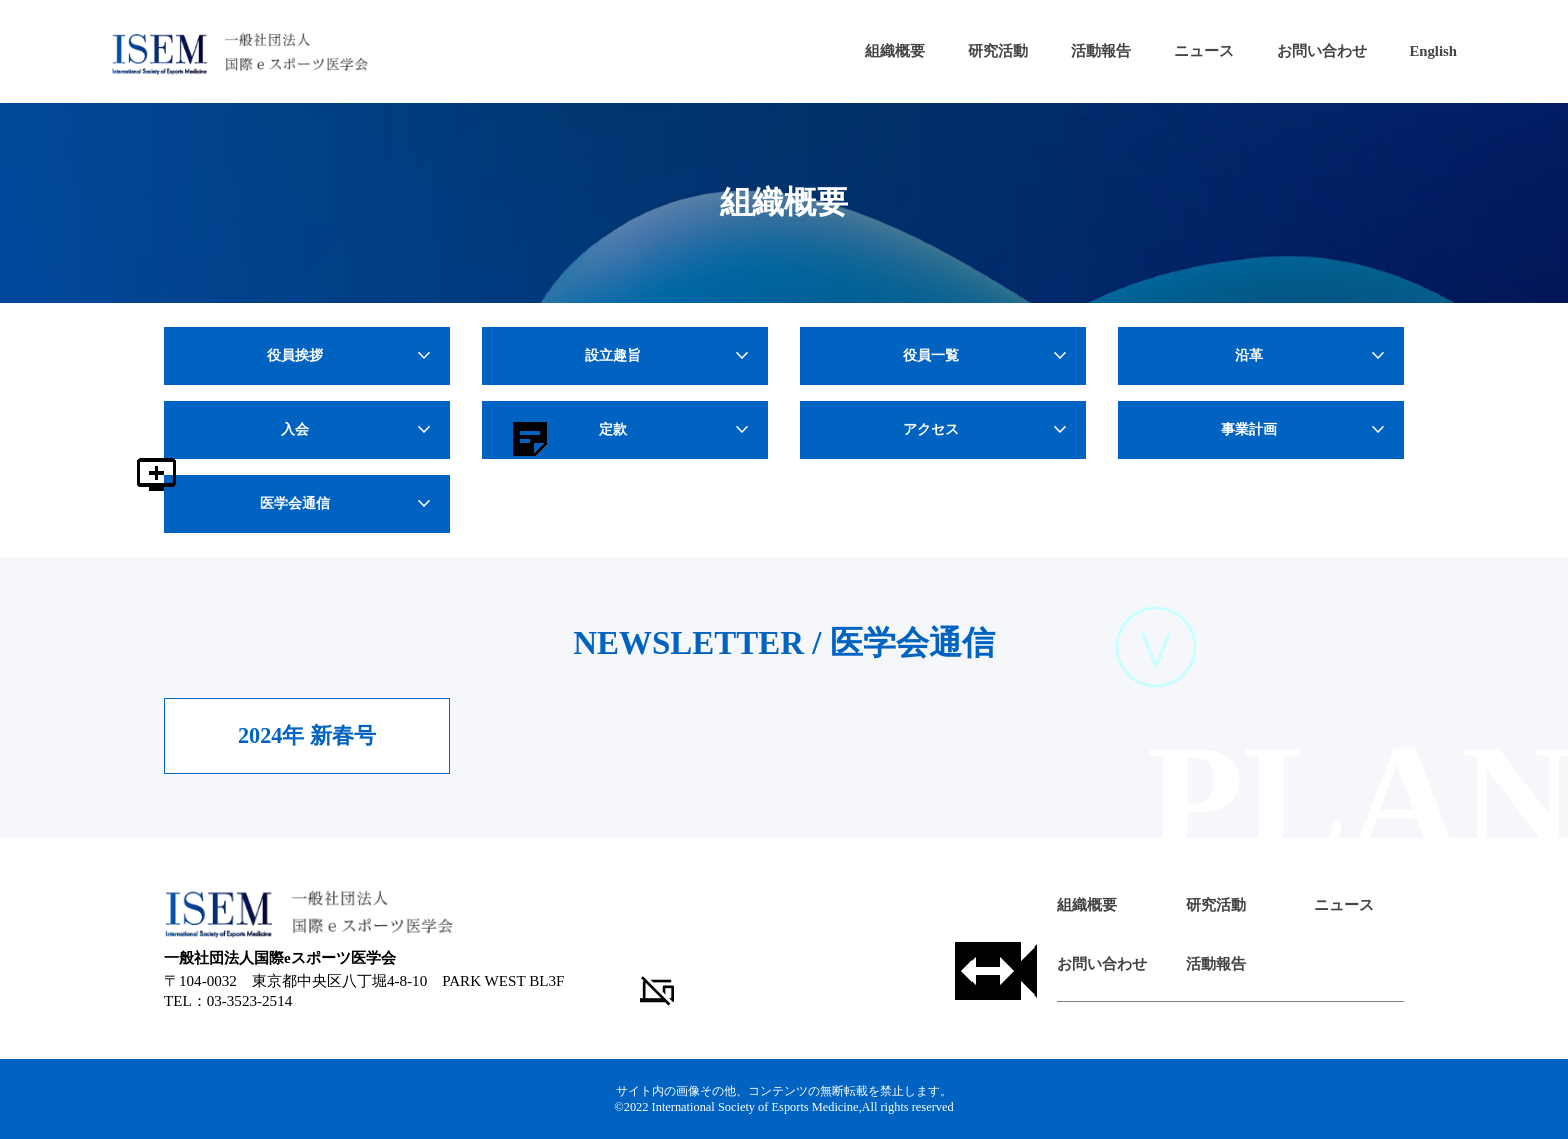 The image size is (1568, 1139). Describe the element at coordinates (156, 474) in the screenshot. I see `add current video to watch queue` at that location.